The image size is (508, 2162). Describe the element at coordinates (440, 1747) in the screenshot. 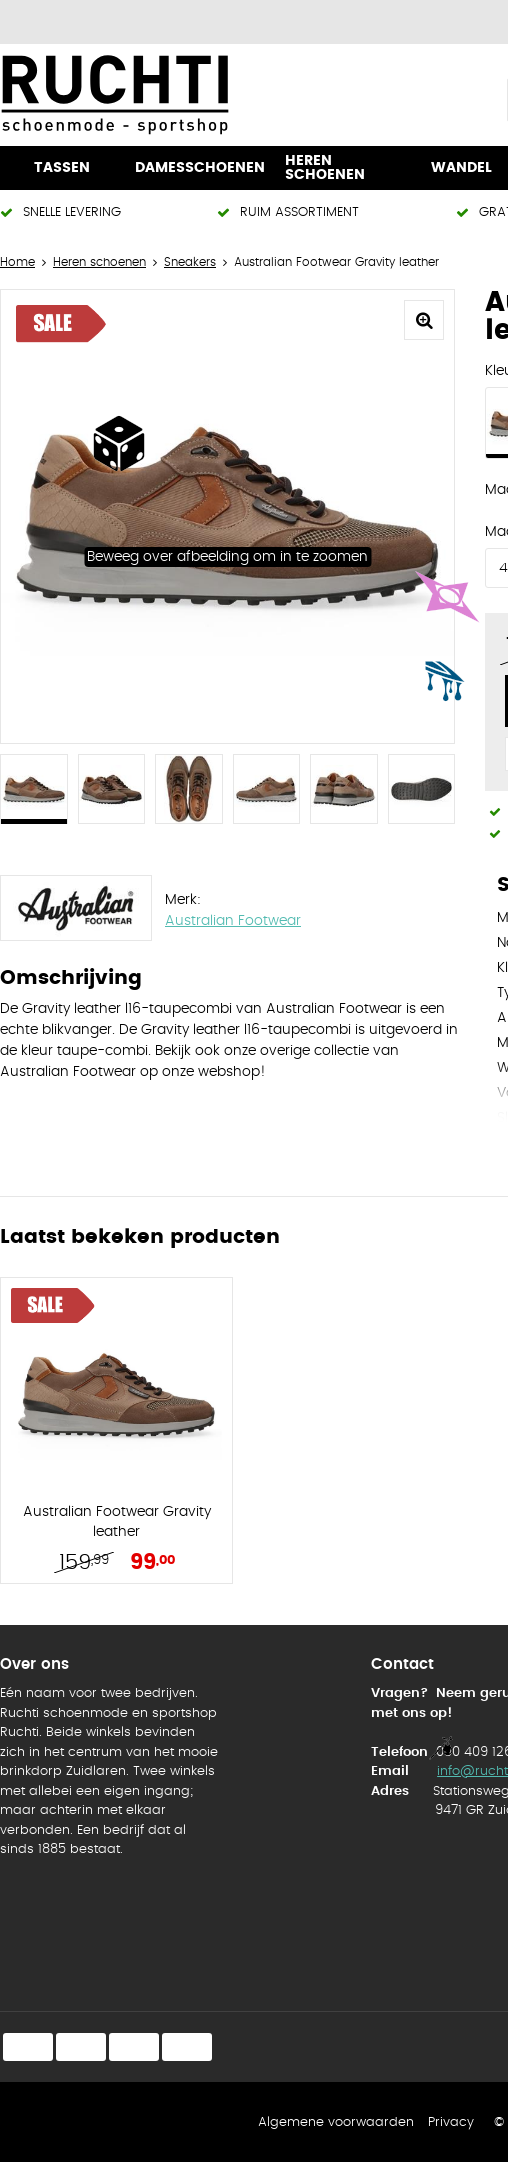

I see `travel or journey-related game feature` at that location.